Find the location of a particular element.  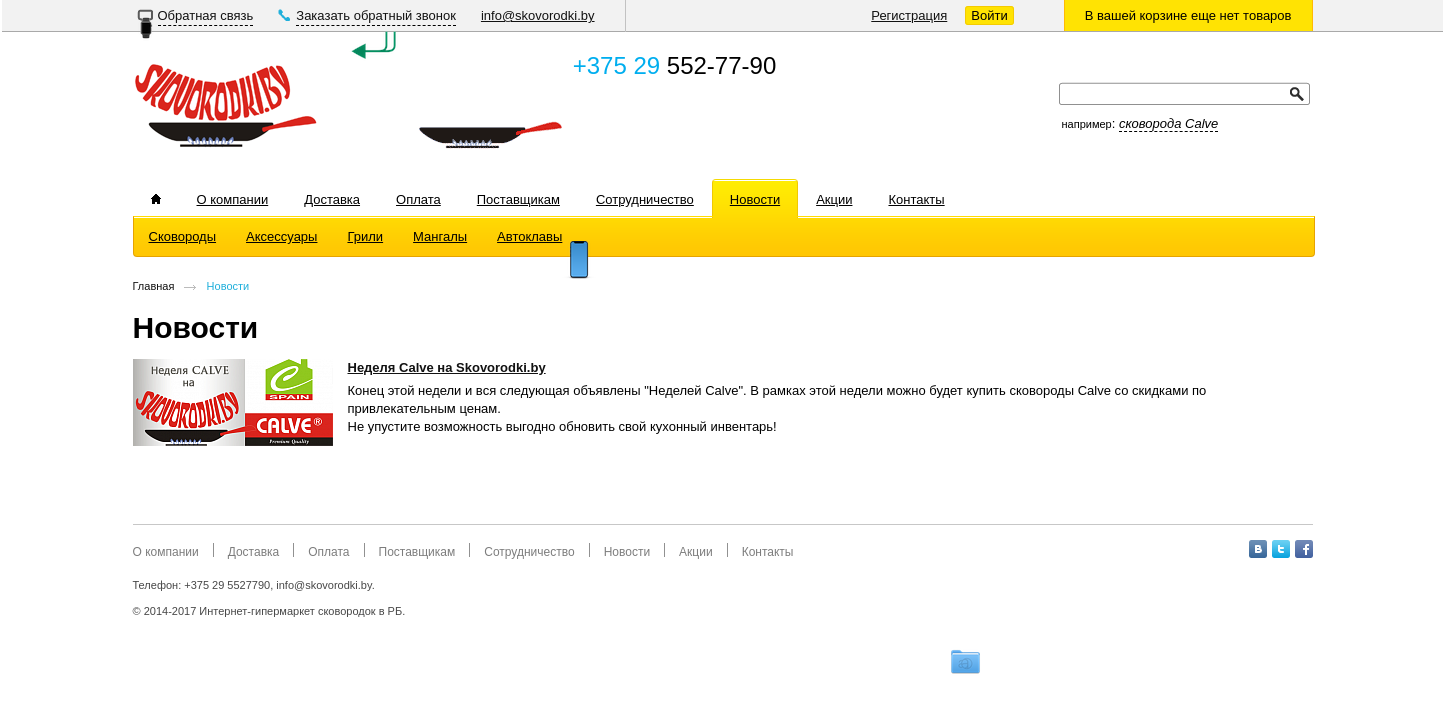

apple watch device icon is located at coordinates (146, 28).